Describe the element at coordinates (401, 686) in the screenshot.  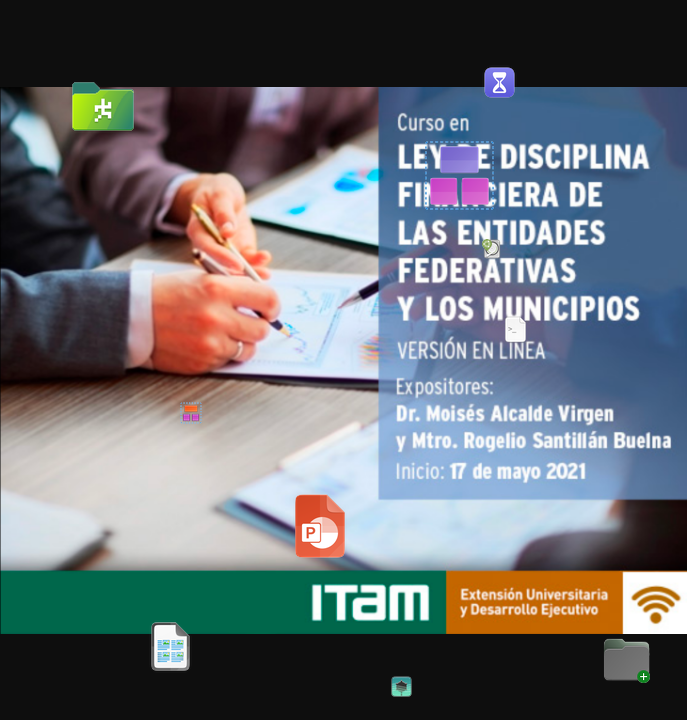
I see `launch gnome mines game` at that location.